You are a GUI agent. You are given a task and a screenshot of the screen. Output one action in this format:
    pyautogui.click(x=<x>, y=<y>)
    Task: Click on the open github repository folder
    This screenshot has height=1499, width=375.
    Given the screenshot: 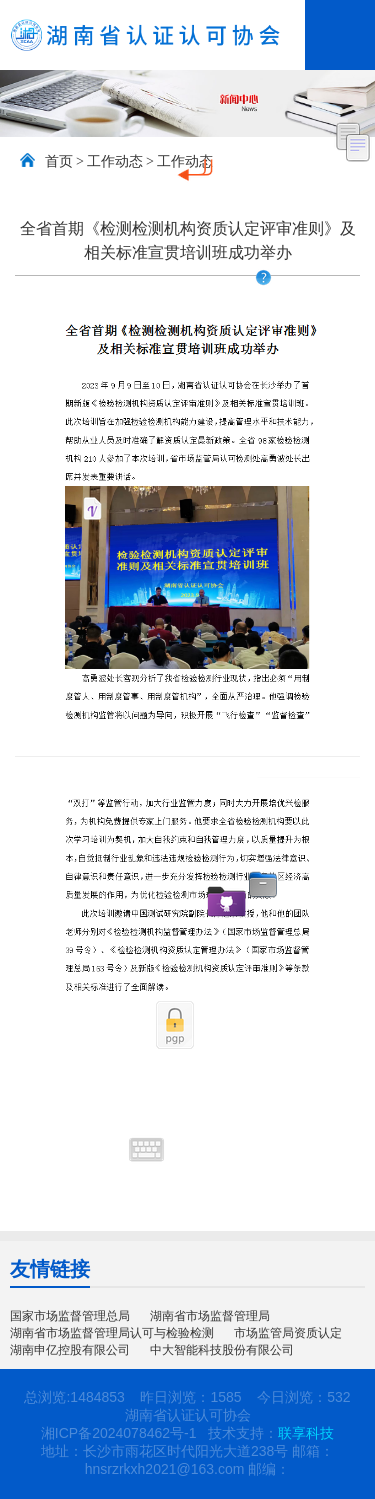 What is the action you would take?
    pyautogui.click(x=226, y=902)
    